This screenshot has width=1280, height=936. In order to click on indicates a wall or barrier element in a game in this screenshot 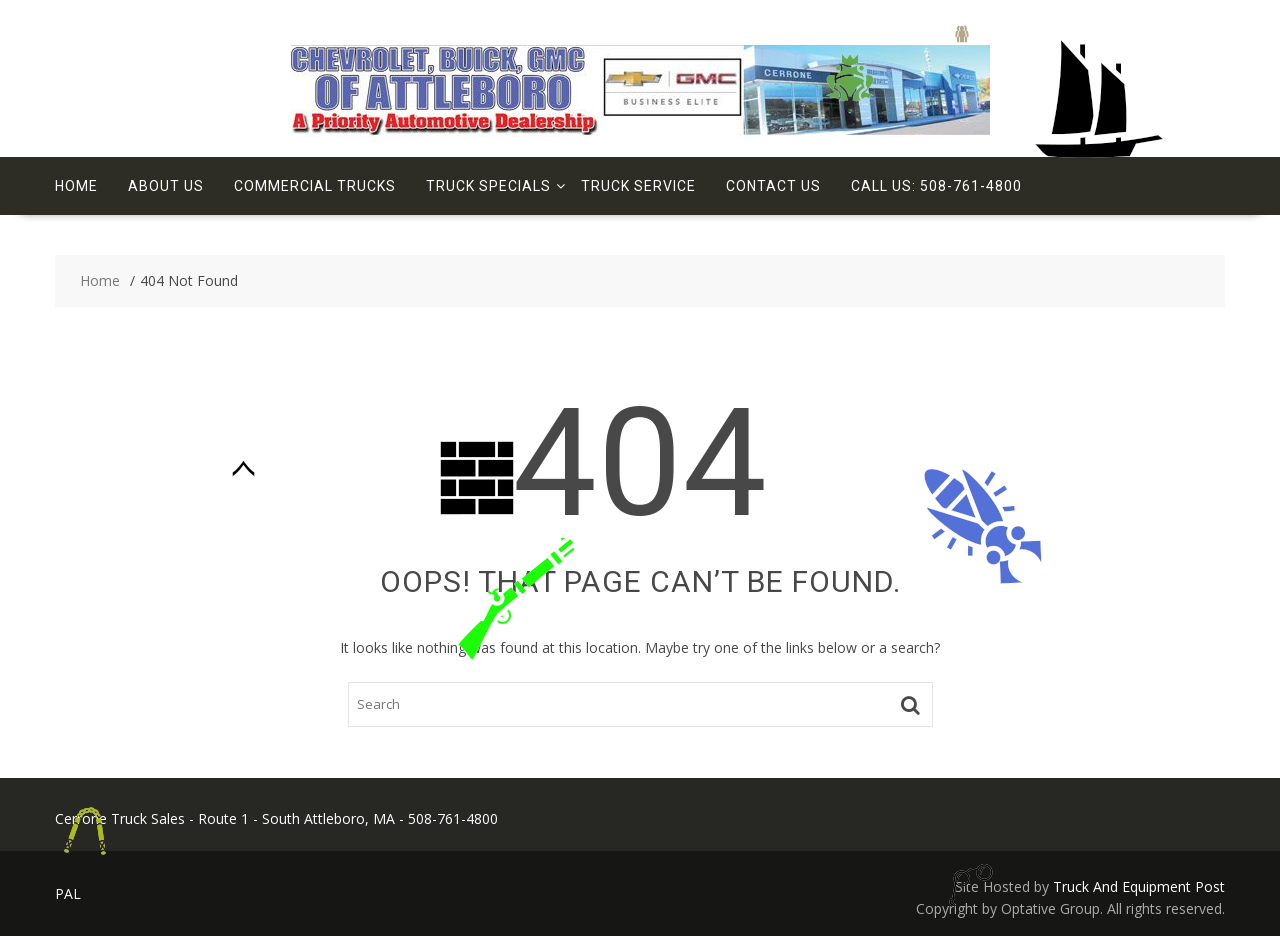, I will do `click(477, 478)`.